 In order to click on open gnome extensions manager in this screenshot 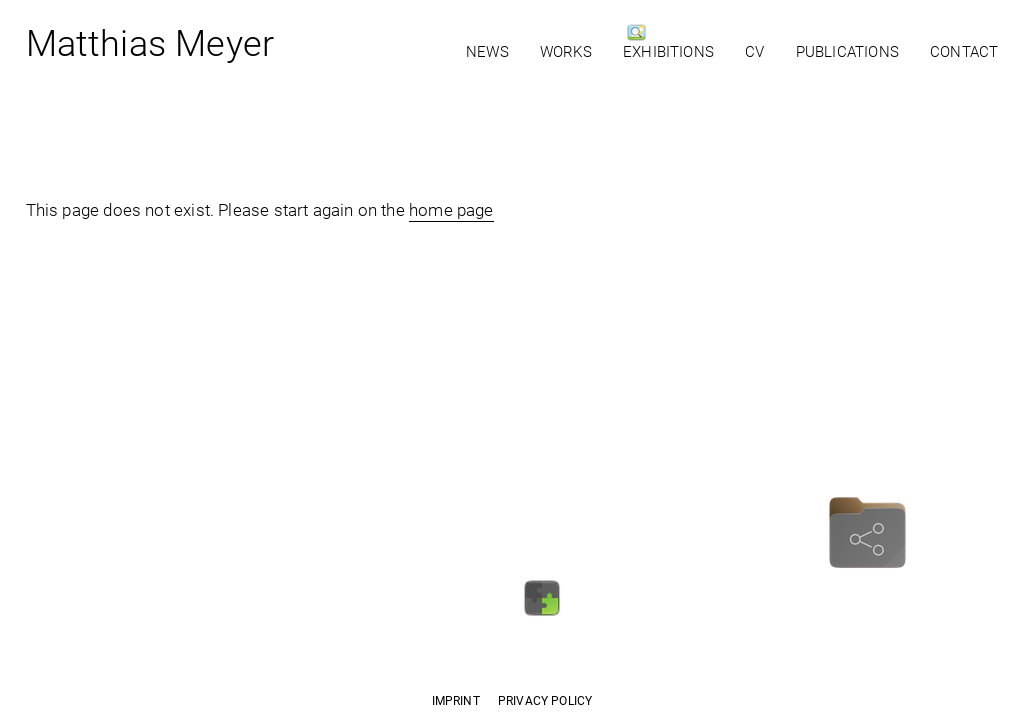, I will do `click(542, 598)`.